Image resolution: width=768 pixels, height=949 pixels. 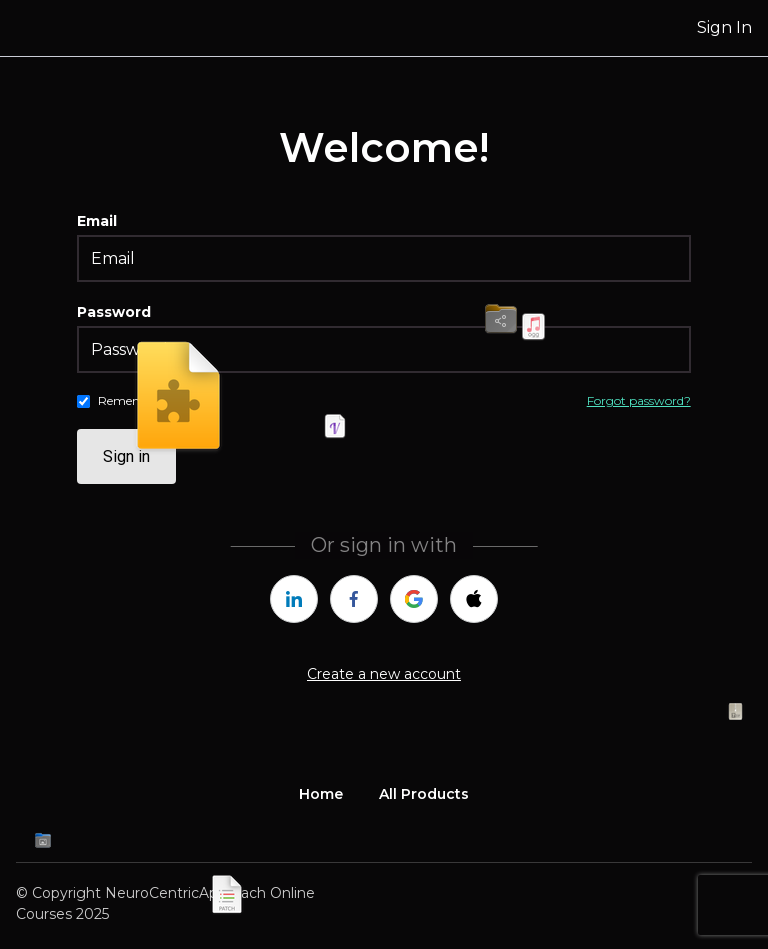 I want to click on indicates a Vala programming language source file, so click(x=335, y=426).